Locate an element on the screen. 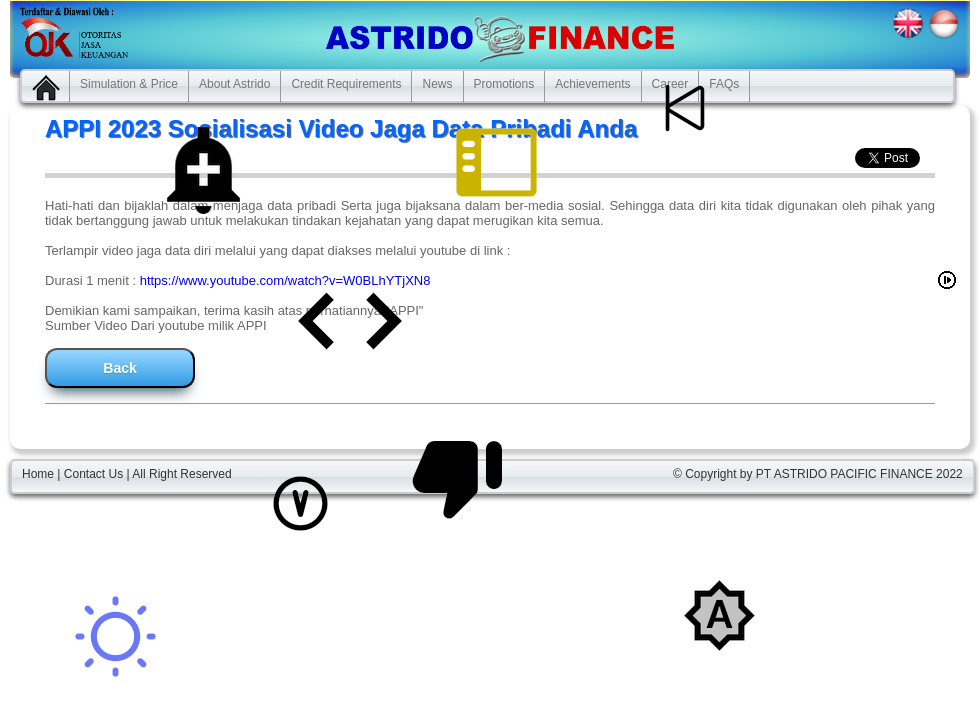  reduce screen brightness is located at coordinates (115, 636).